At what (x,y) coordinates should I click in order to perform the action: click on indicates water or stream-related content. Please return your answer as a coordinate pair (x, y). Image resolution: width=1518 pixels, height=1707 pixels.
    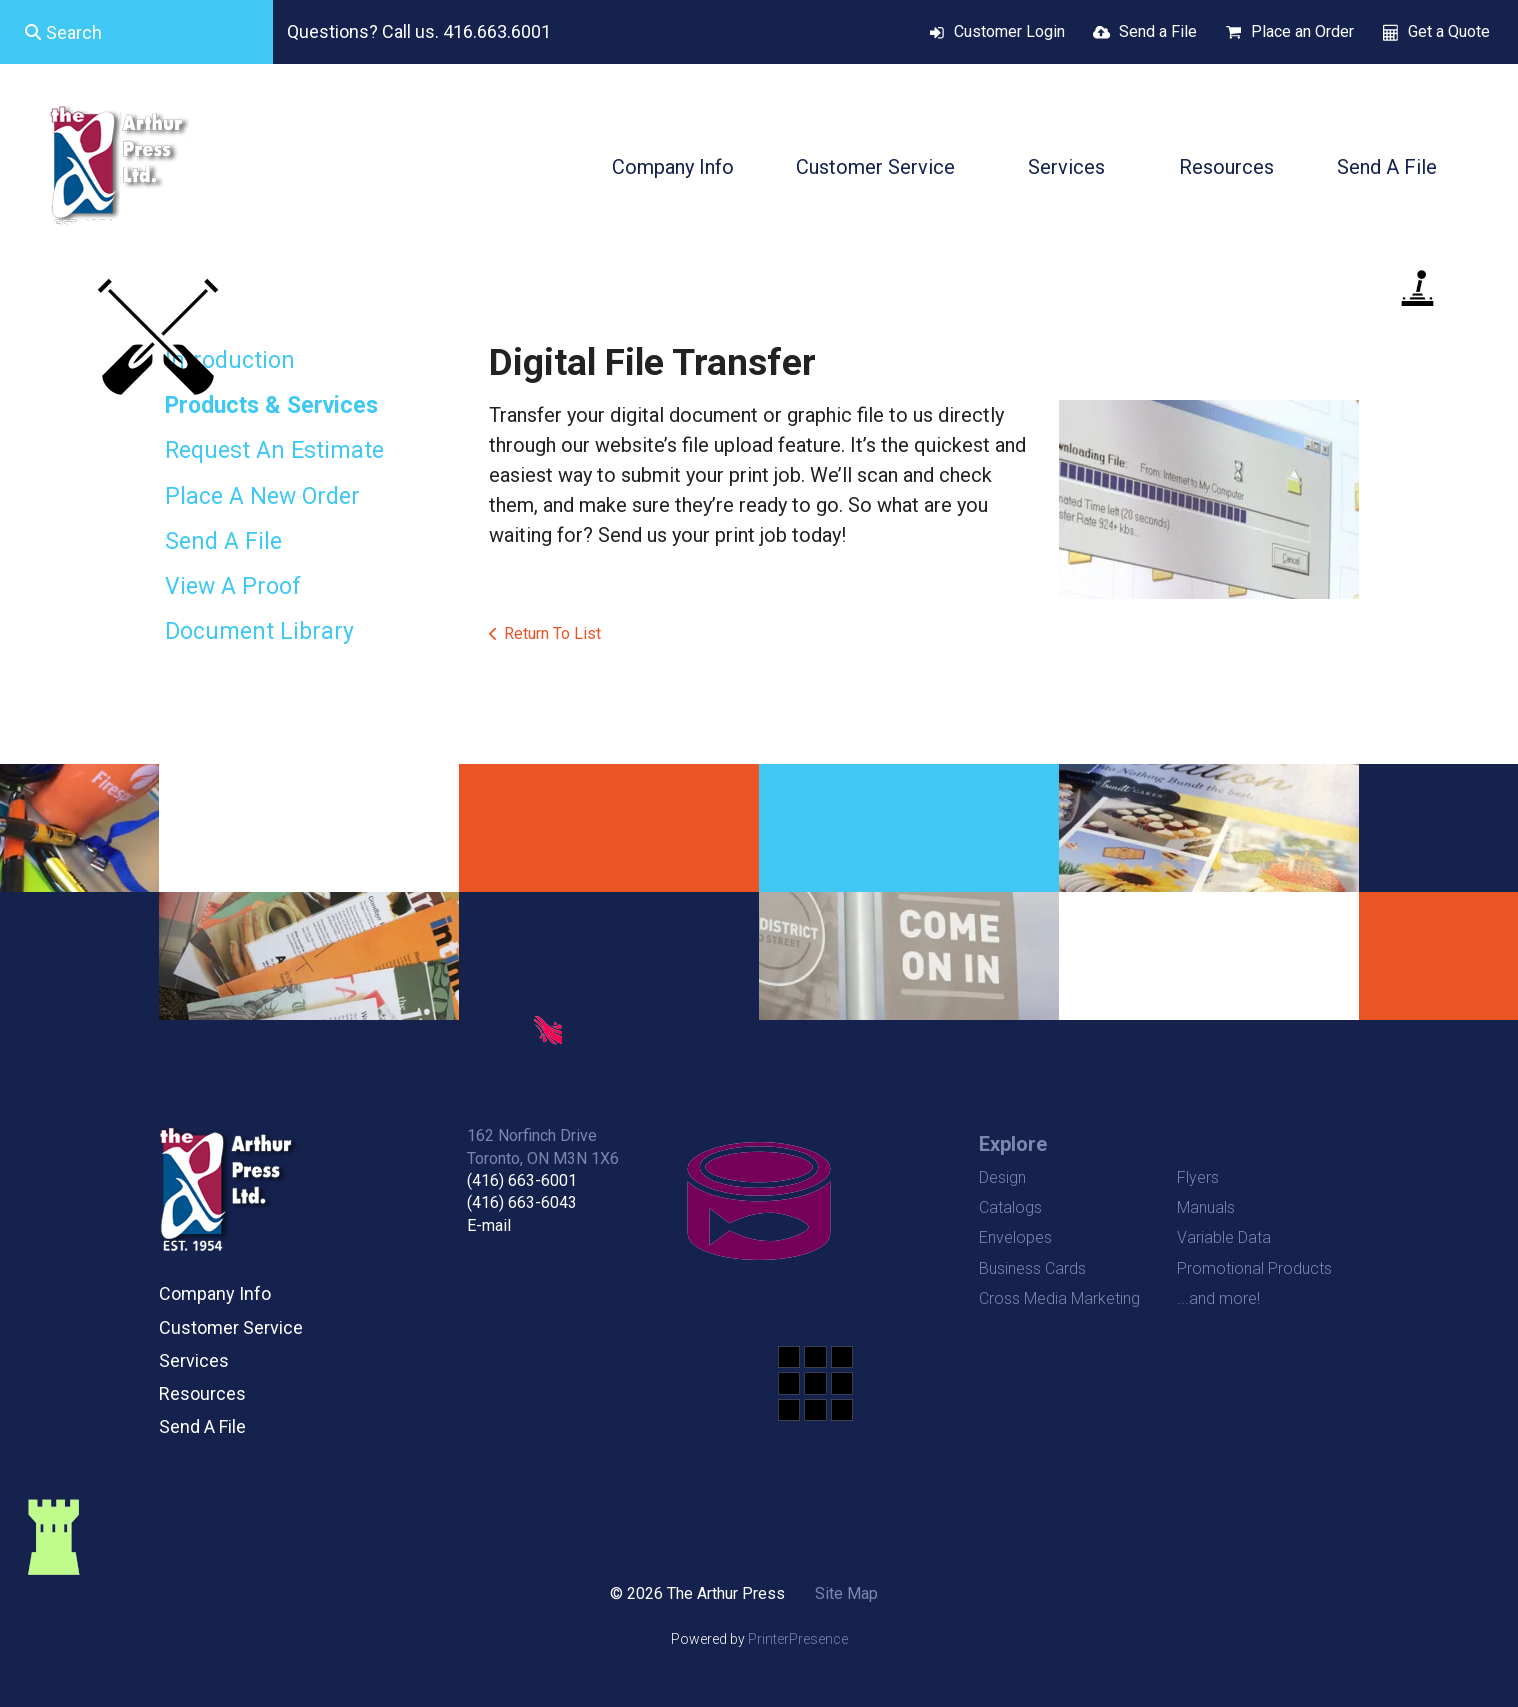
    Looking at the image, I should click on (548, 1030).